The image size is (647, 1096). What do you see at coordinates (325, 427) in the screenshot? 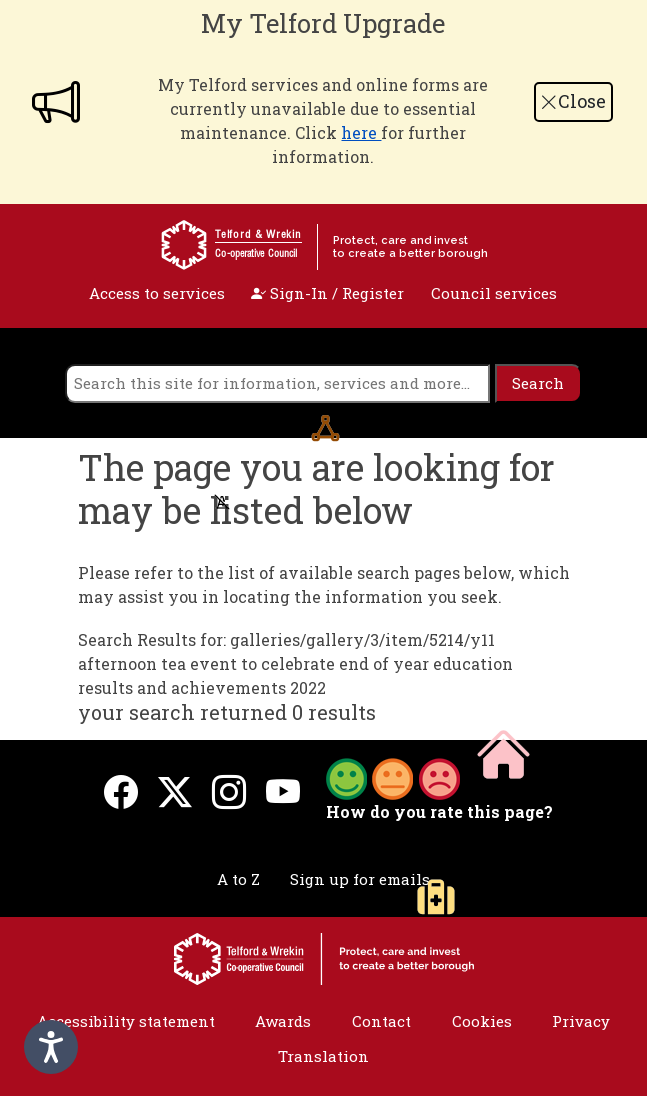
I see `create a triangle shape in vector editing mode` at bounding box center [325, 427].